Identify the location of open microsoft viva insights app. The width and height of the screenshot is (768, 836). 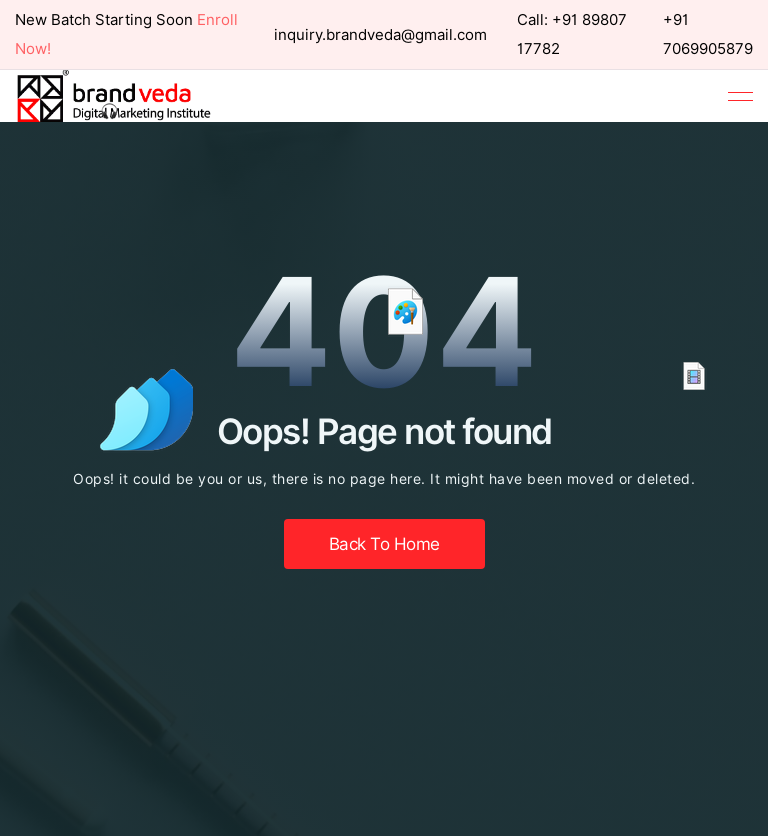
(146, 409).